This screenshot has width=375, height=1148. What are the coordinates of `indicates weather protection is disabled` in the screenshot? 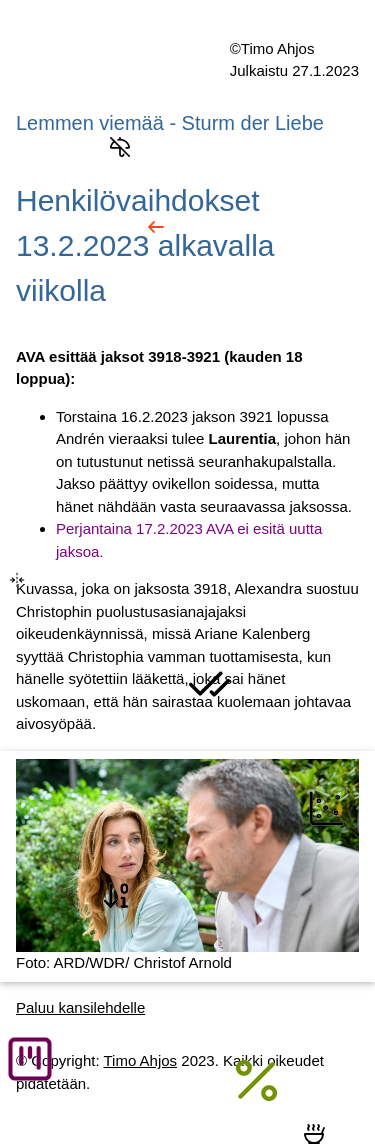 It's located at (120, 147).